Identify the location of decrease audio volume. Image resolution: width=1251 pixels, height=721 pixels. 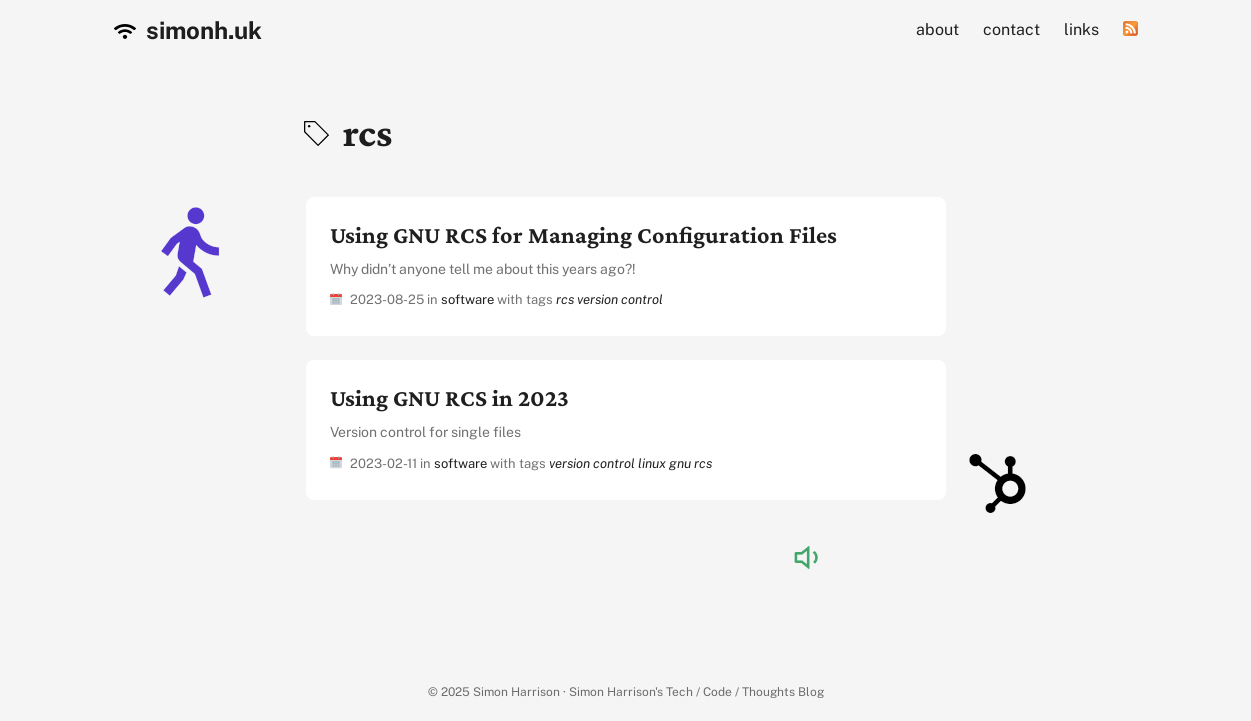
(805, 557).